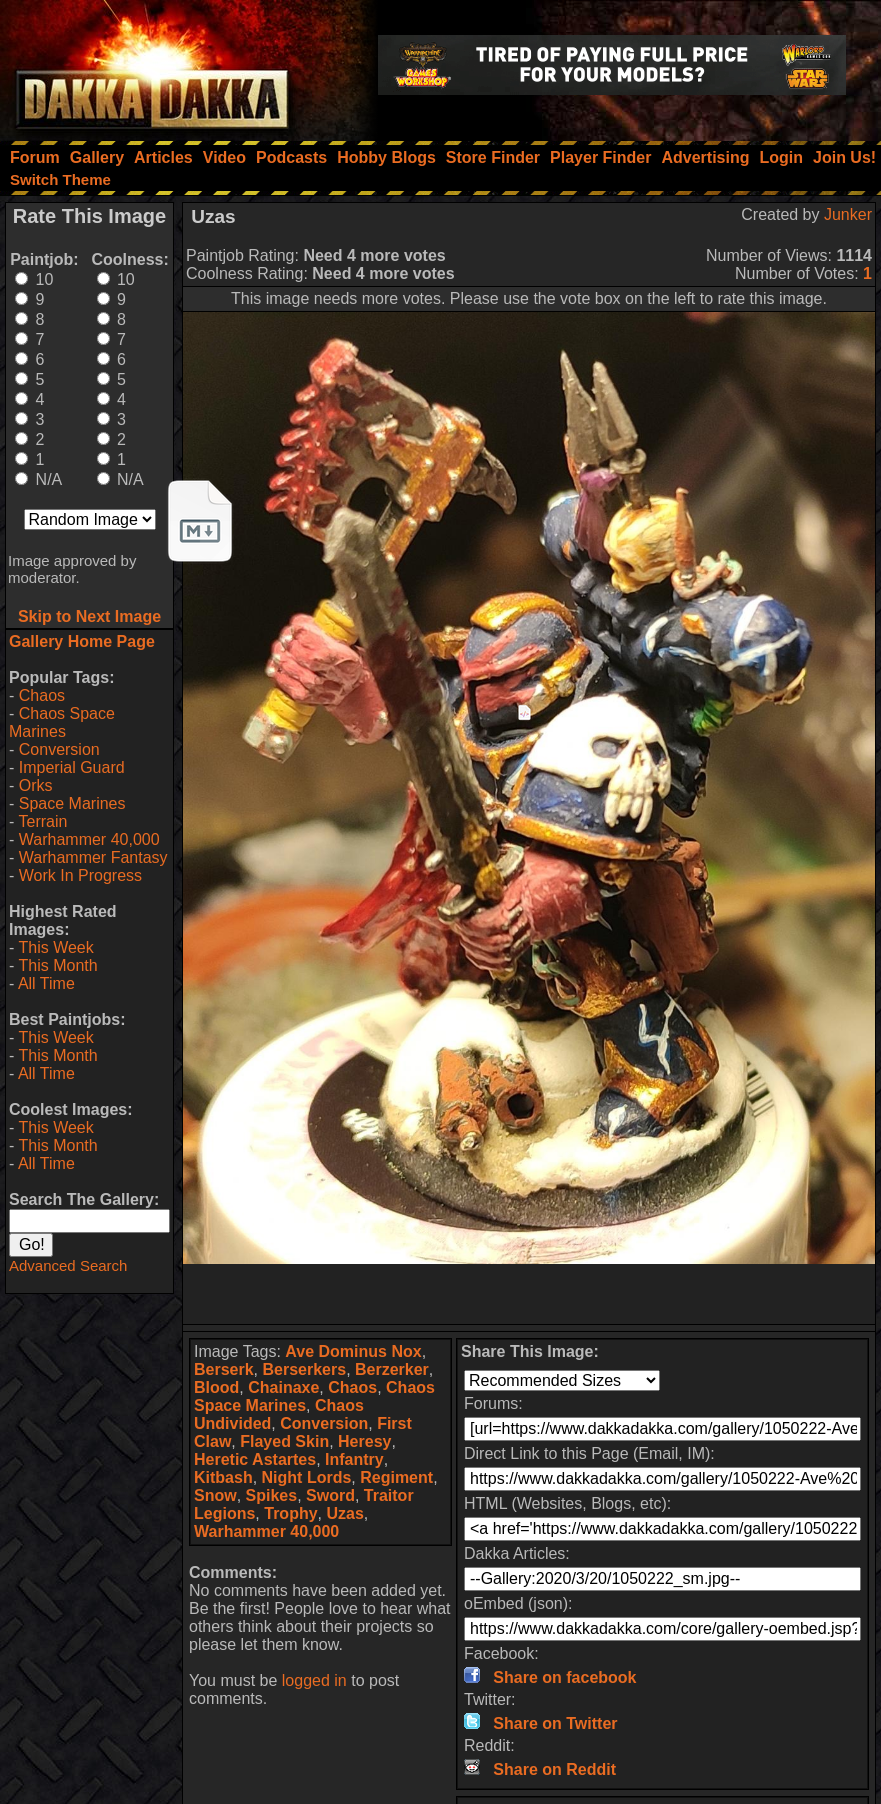  I want to click on a maven xml configuration file, so click(524, 712).